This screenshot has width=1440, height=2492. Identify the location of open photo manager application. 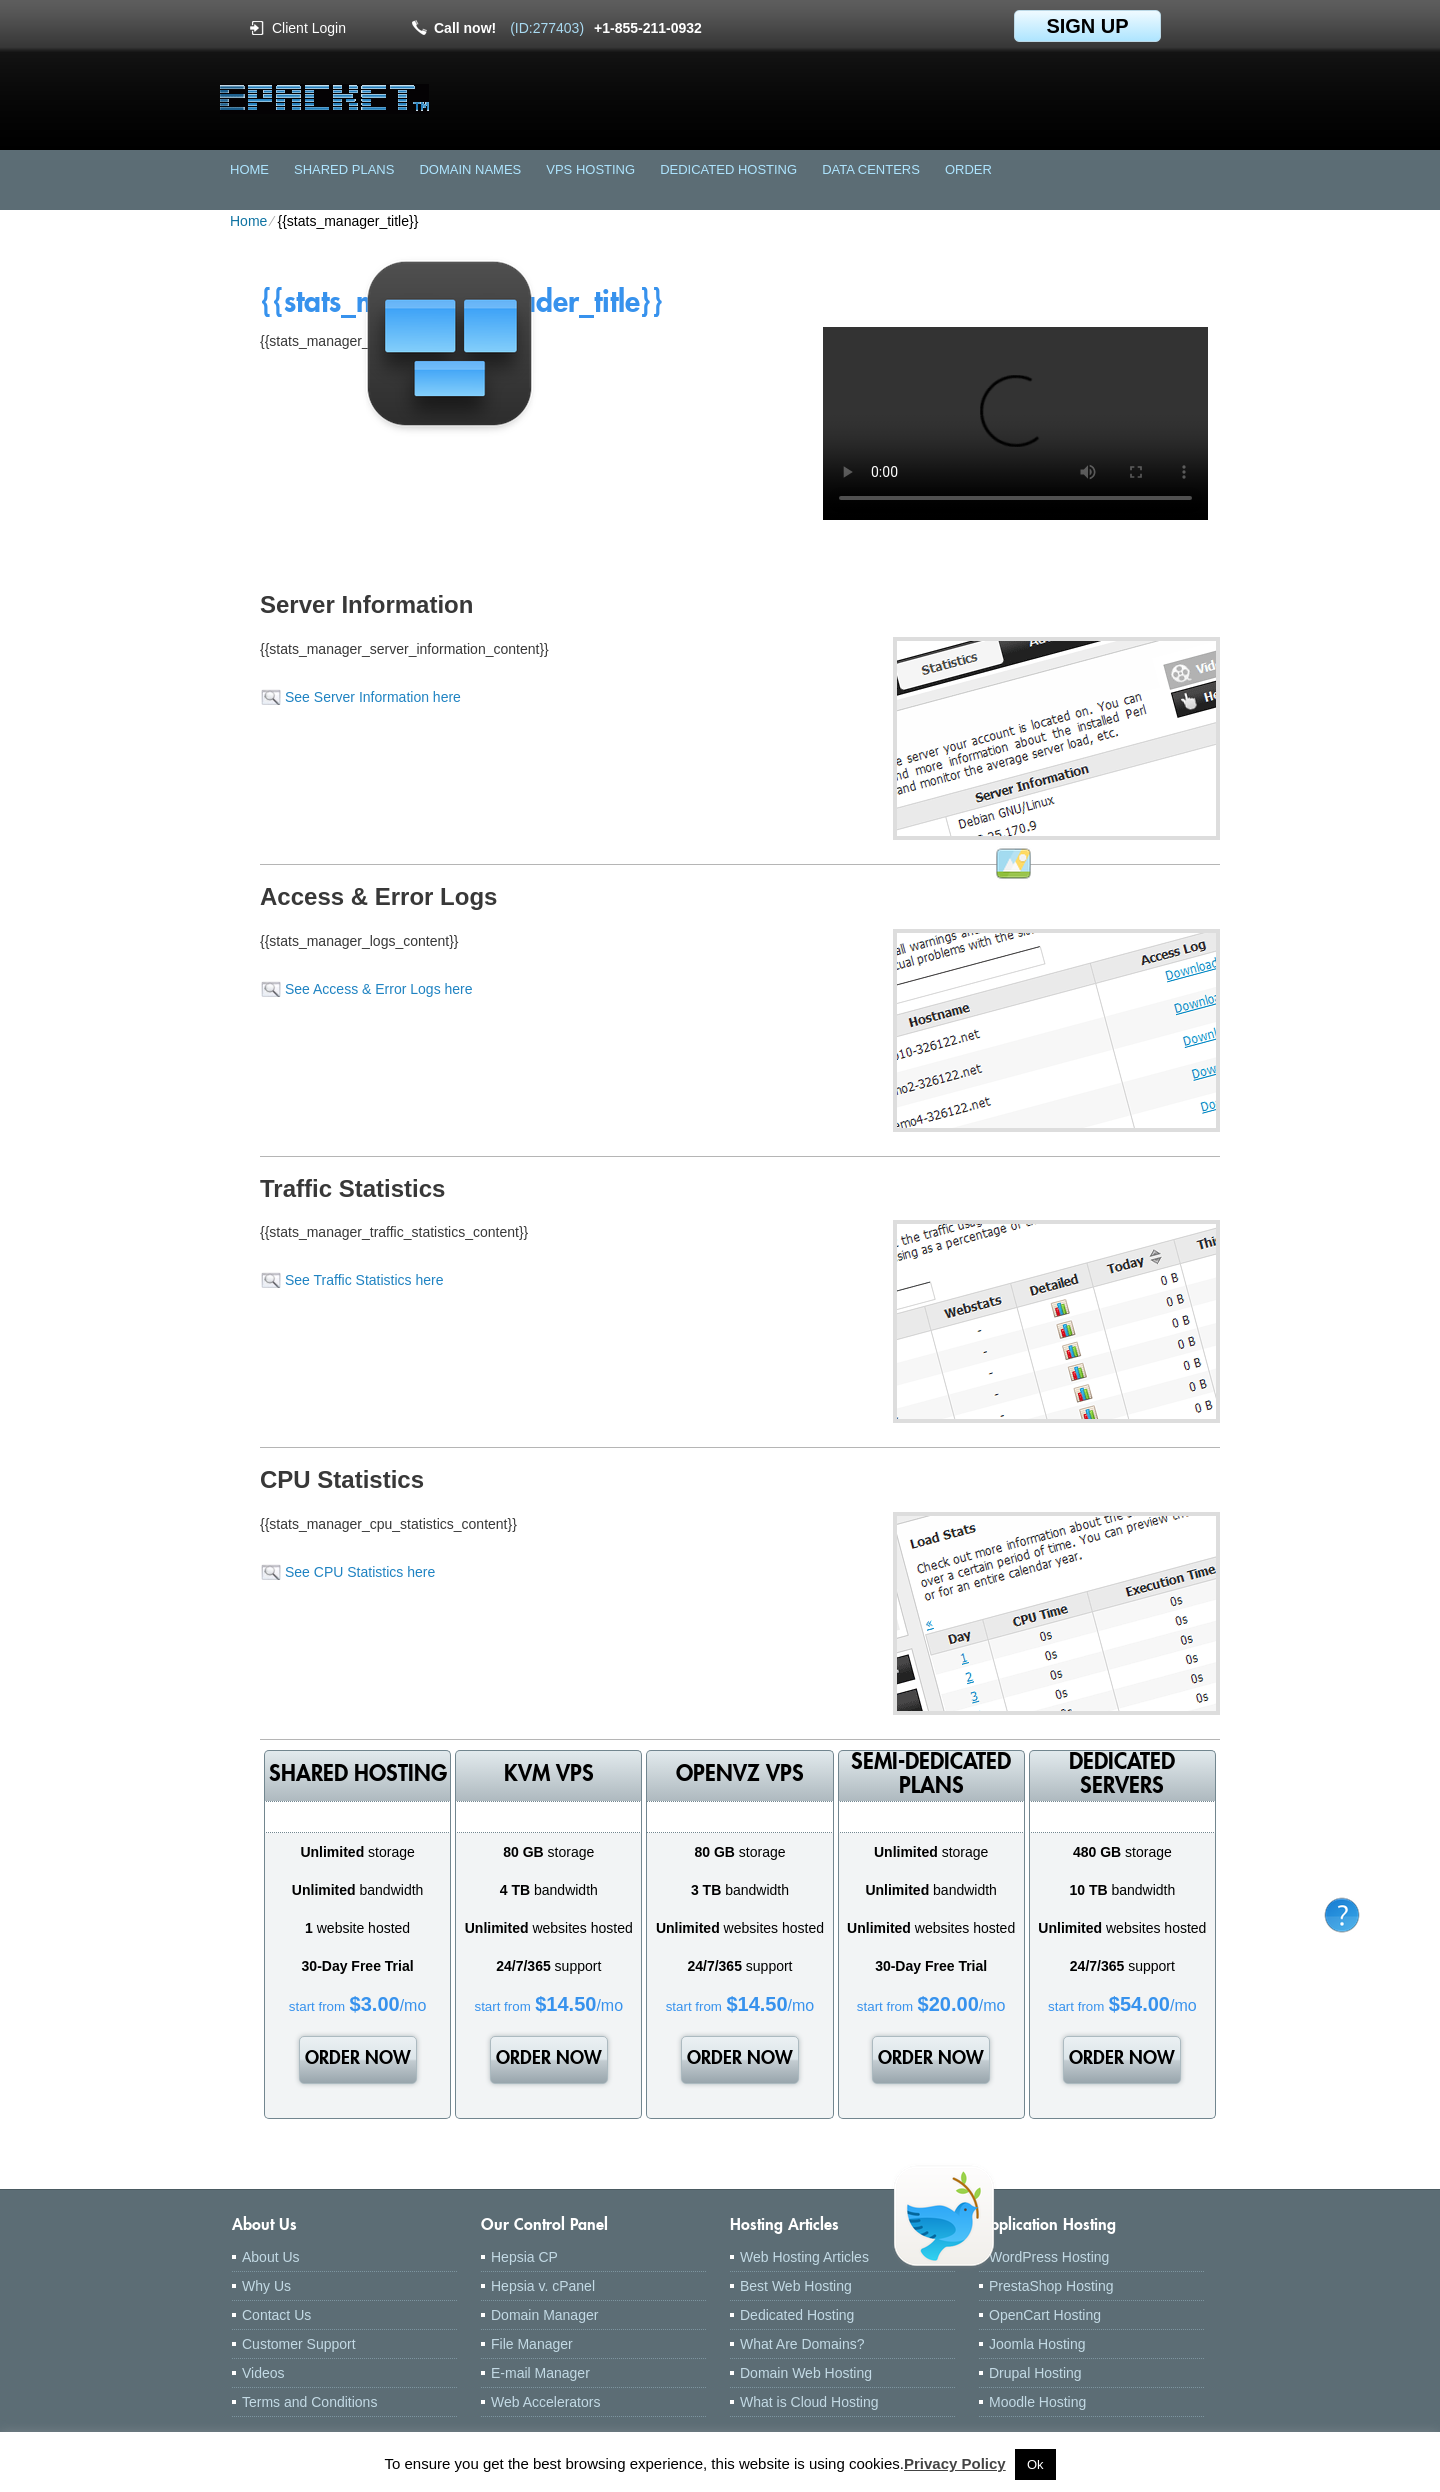
(1013, 863).